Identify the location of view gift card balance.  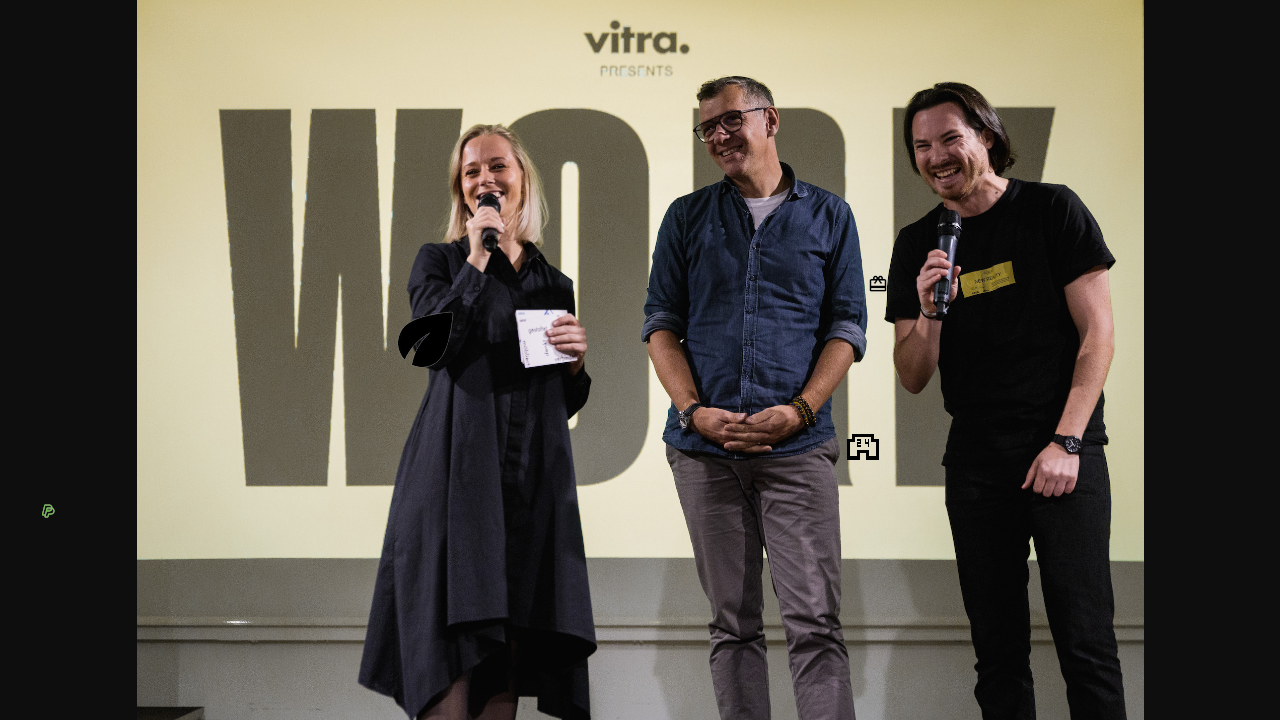
(878, 284).